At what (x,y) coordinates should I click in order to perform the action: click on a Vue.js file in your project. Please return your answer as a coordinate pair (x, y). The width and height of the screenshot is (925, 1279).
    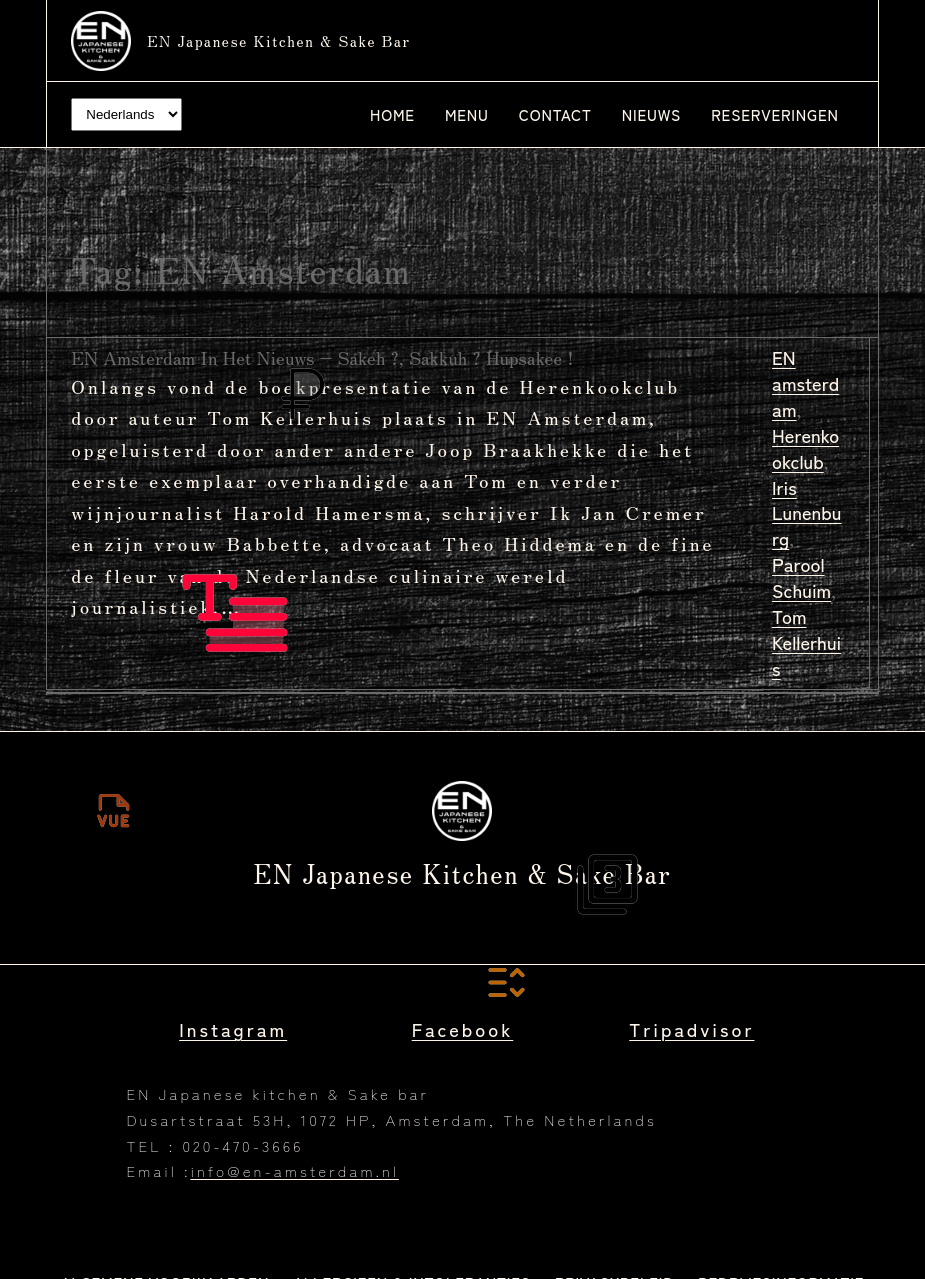
    Looking at the image, I should click on (114, 812).